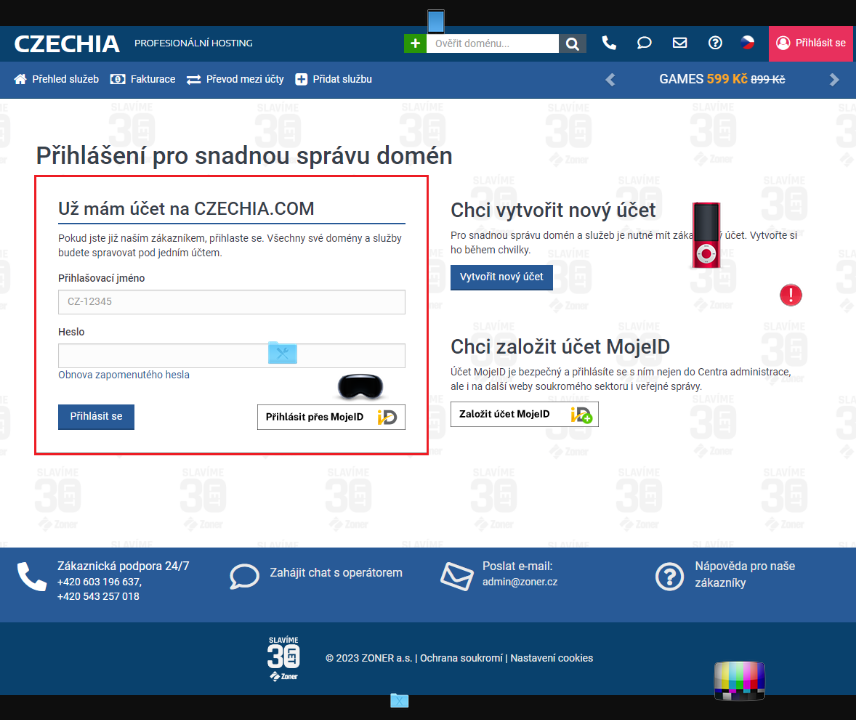  I want to click on apple vision pro headset device icon, so click(360, 386).